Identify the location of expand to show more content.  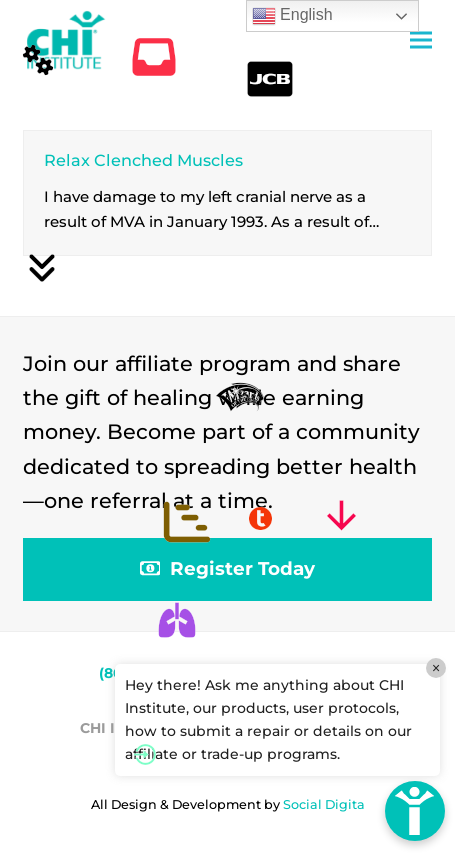
(42, 267).